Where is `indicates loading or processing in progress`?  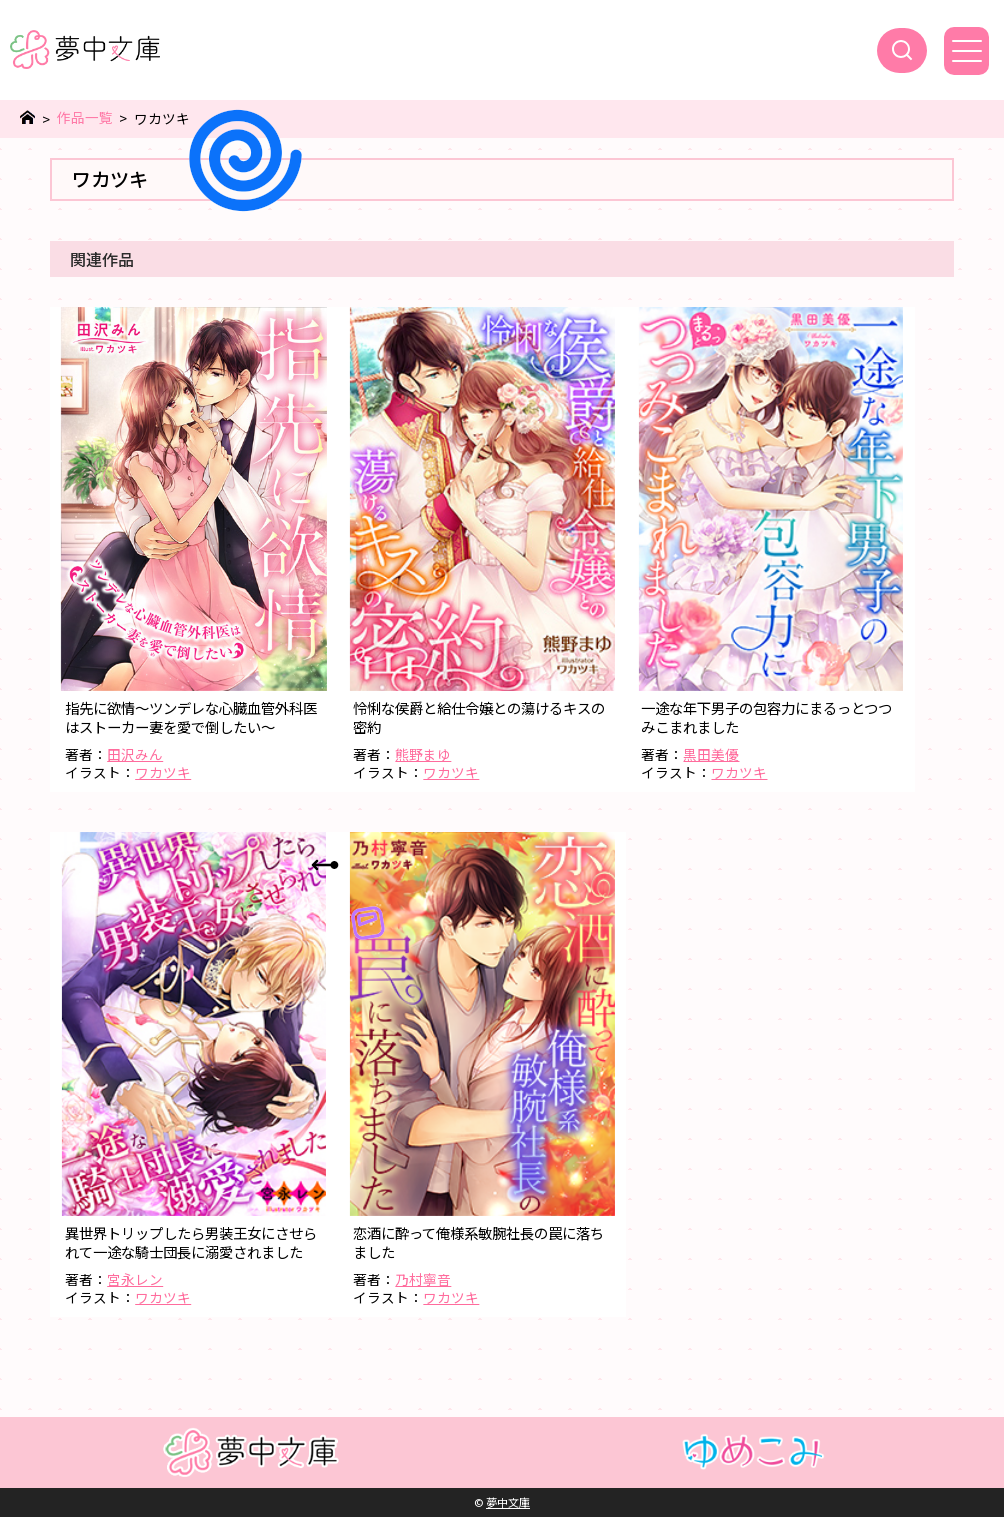
indicates loading or processing in progress is located at coordinates (245, 160).